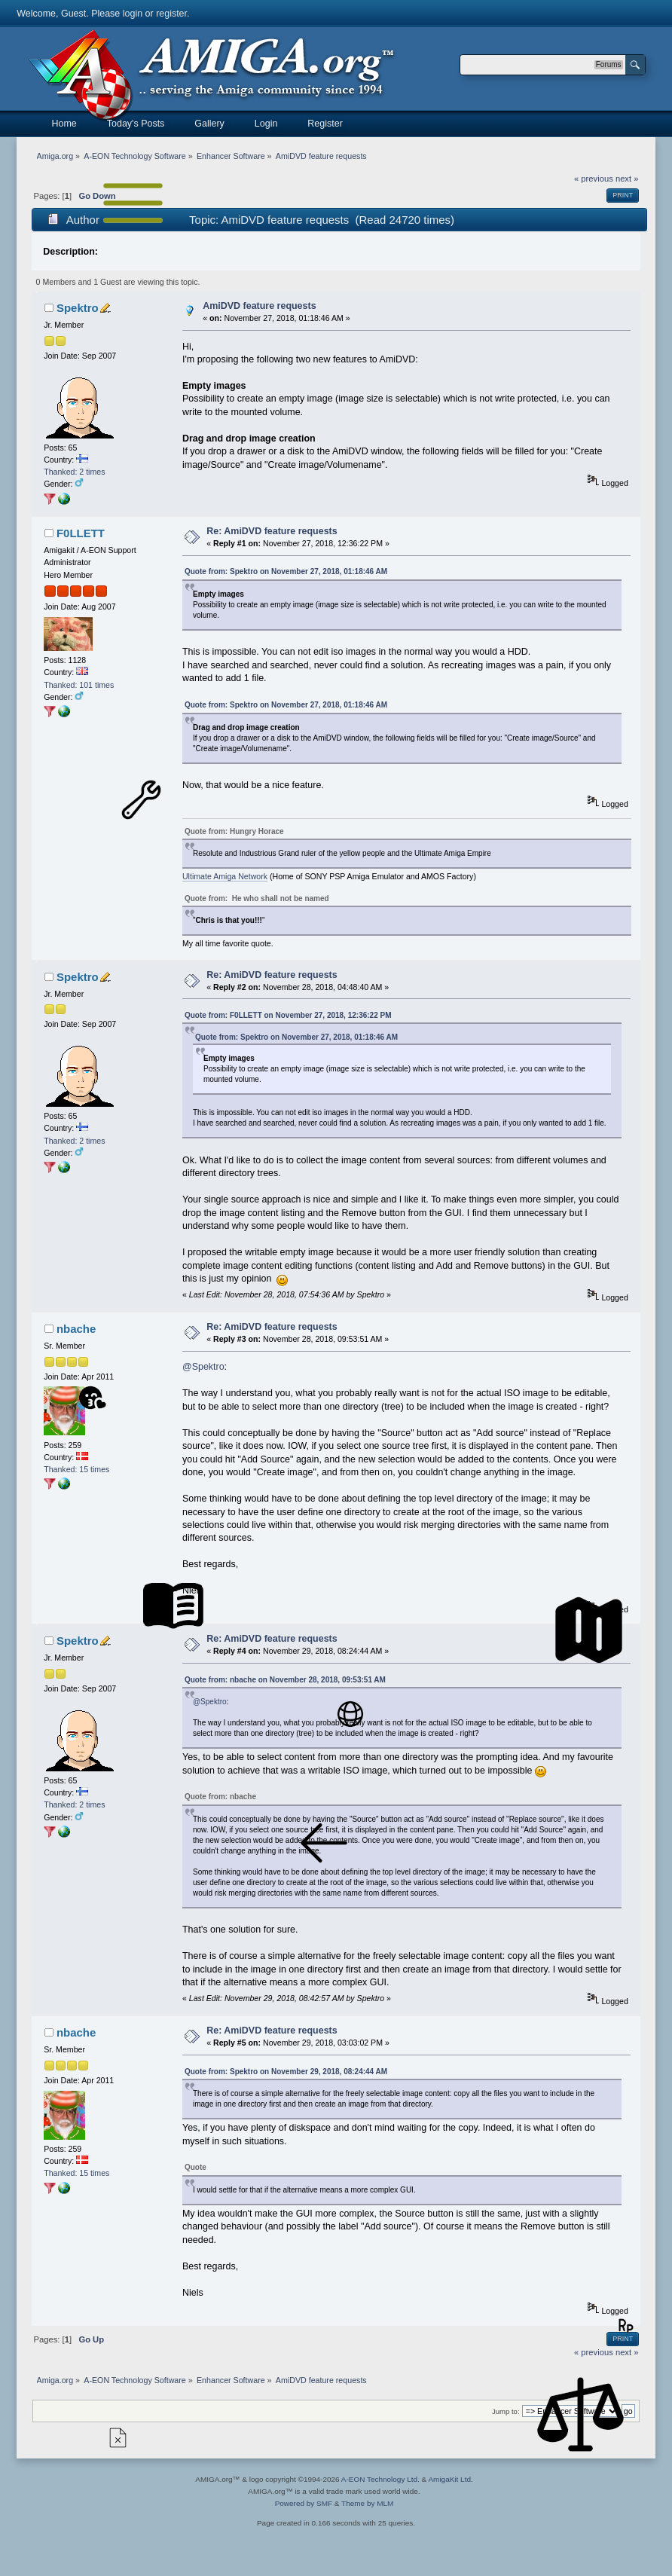 The width and height of the screenshot is (672, 2576). What do you see at coordinates (133, 203) in the screenshot?
I see `open navigation menu` at bounding box center [133, 203].